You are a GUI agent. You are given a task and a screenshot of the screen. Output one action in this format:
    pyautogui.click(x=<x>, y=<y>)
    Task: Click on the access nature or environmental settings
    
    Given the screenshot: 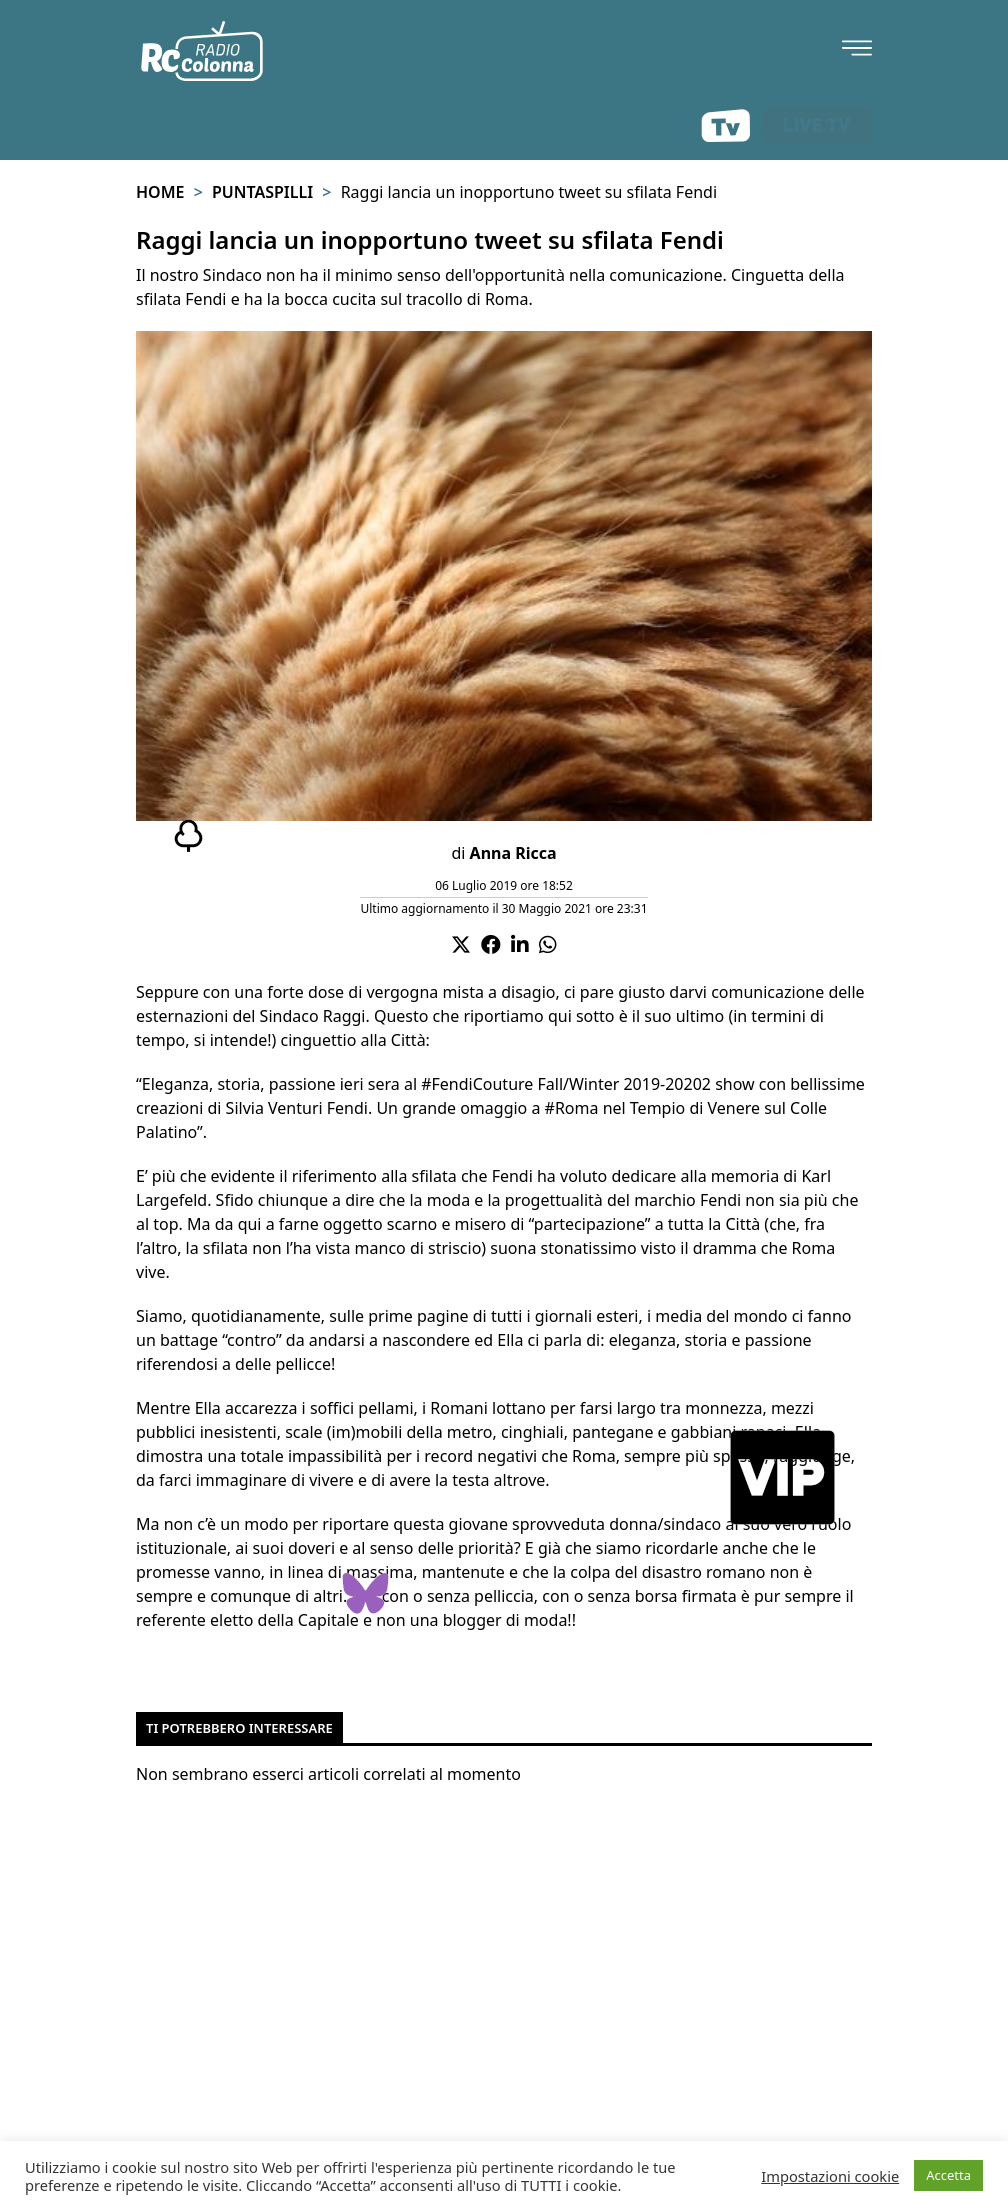 What is the action you would take?
    pyautogui.click(x=188, y=836)
    